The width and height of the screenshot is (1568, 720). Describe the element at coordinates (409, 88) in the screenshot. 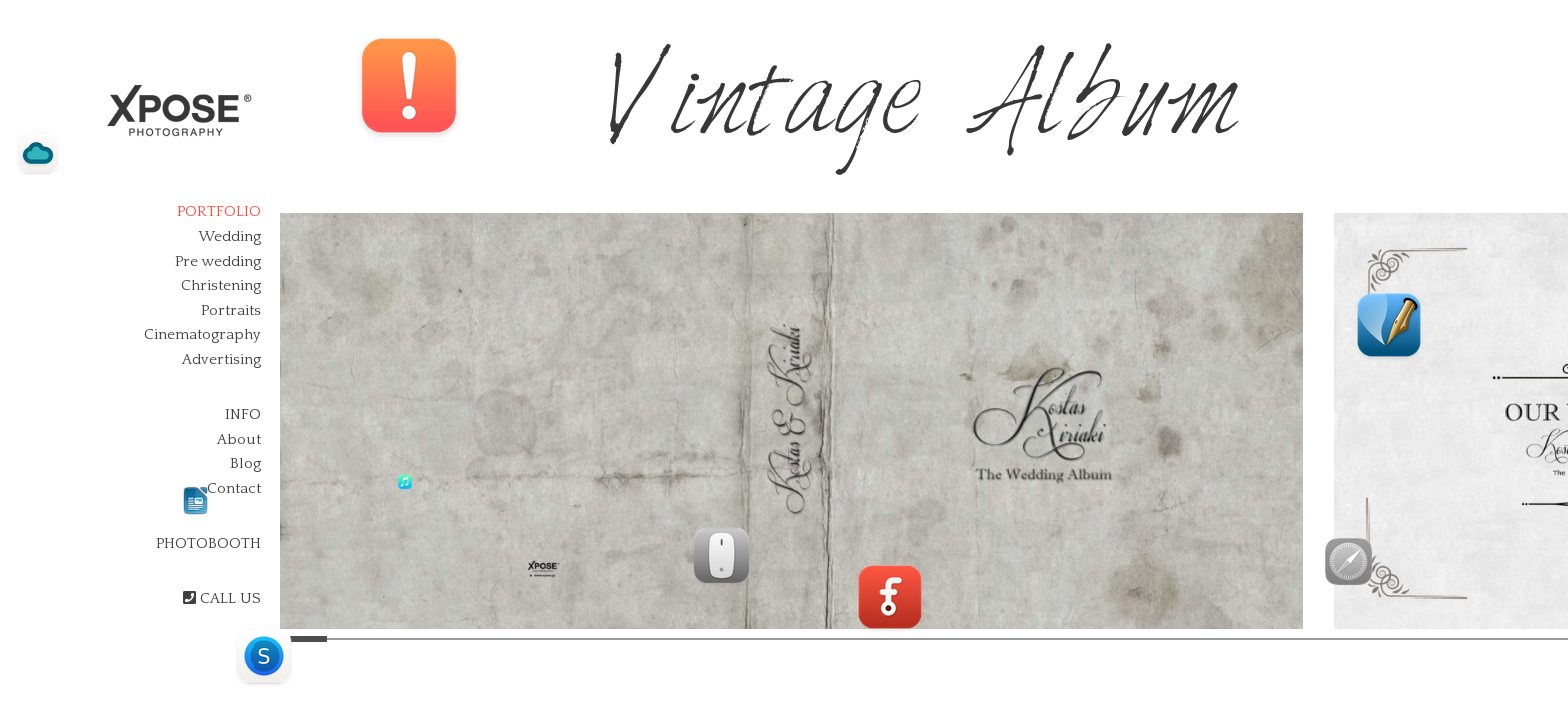

I see `indicates an error has occurred` at that location.